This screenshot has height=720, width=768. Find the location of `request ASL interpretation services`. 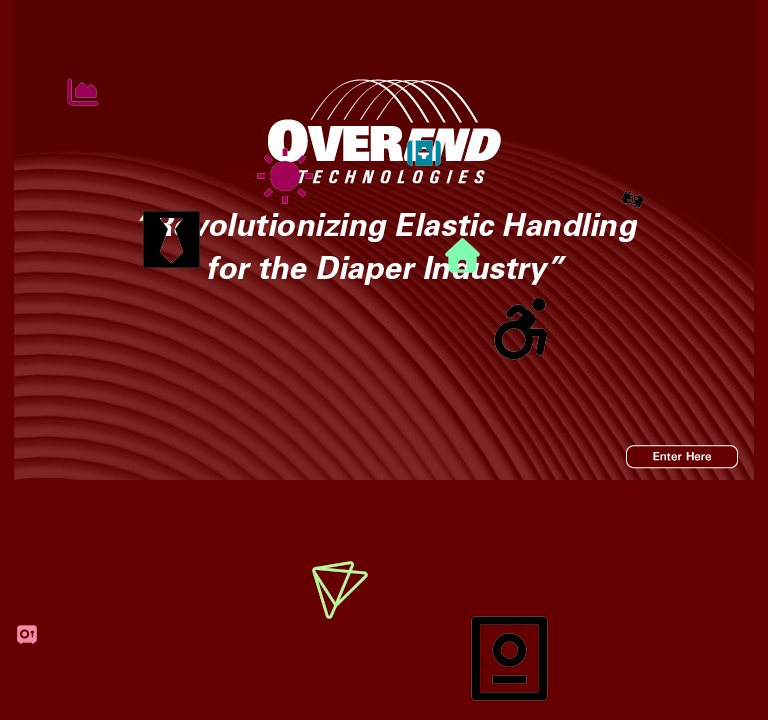

request ASL interpretation services is located at coordinates (632, 199).